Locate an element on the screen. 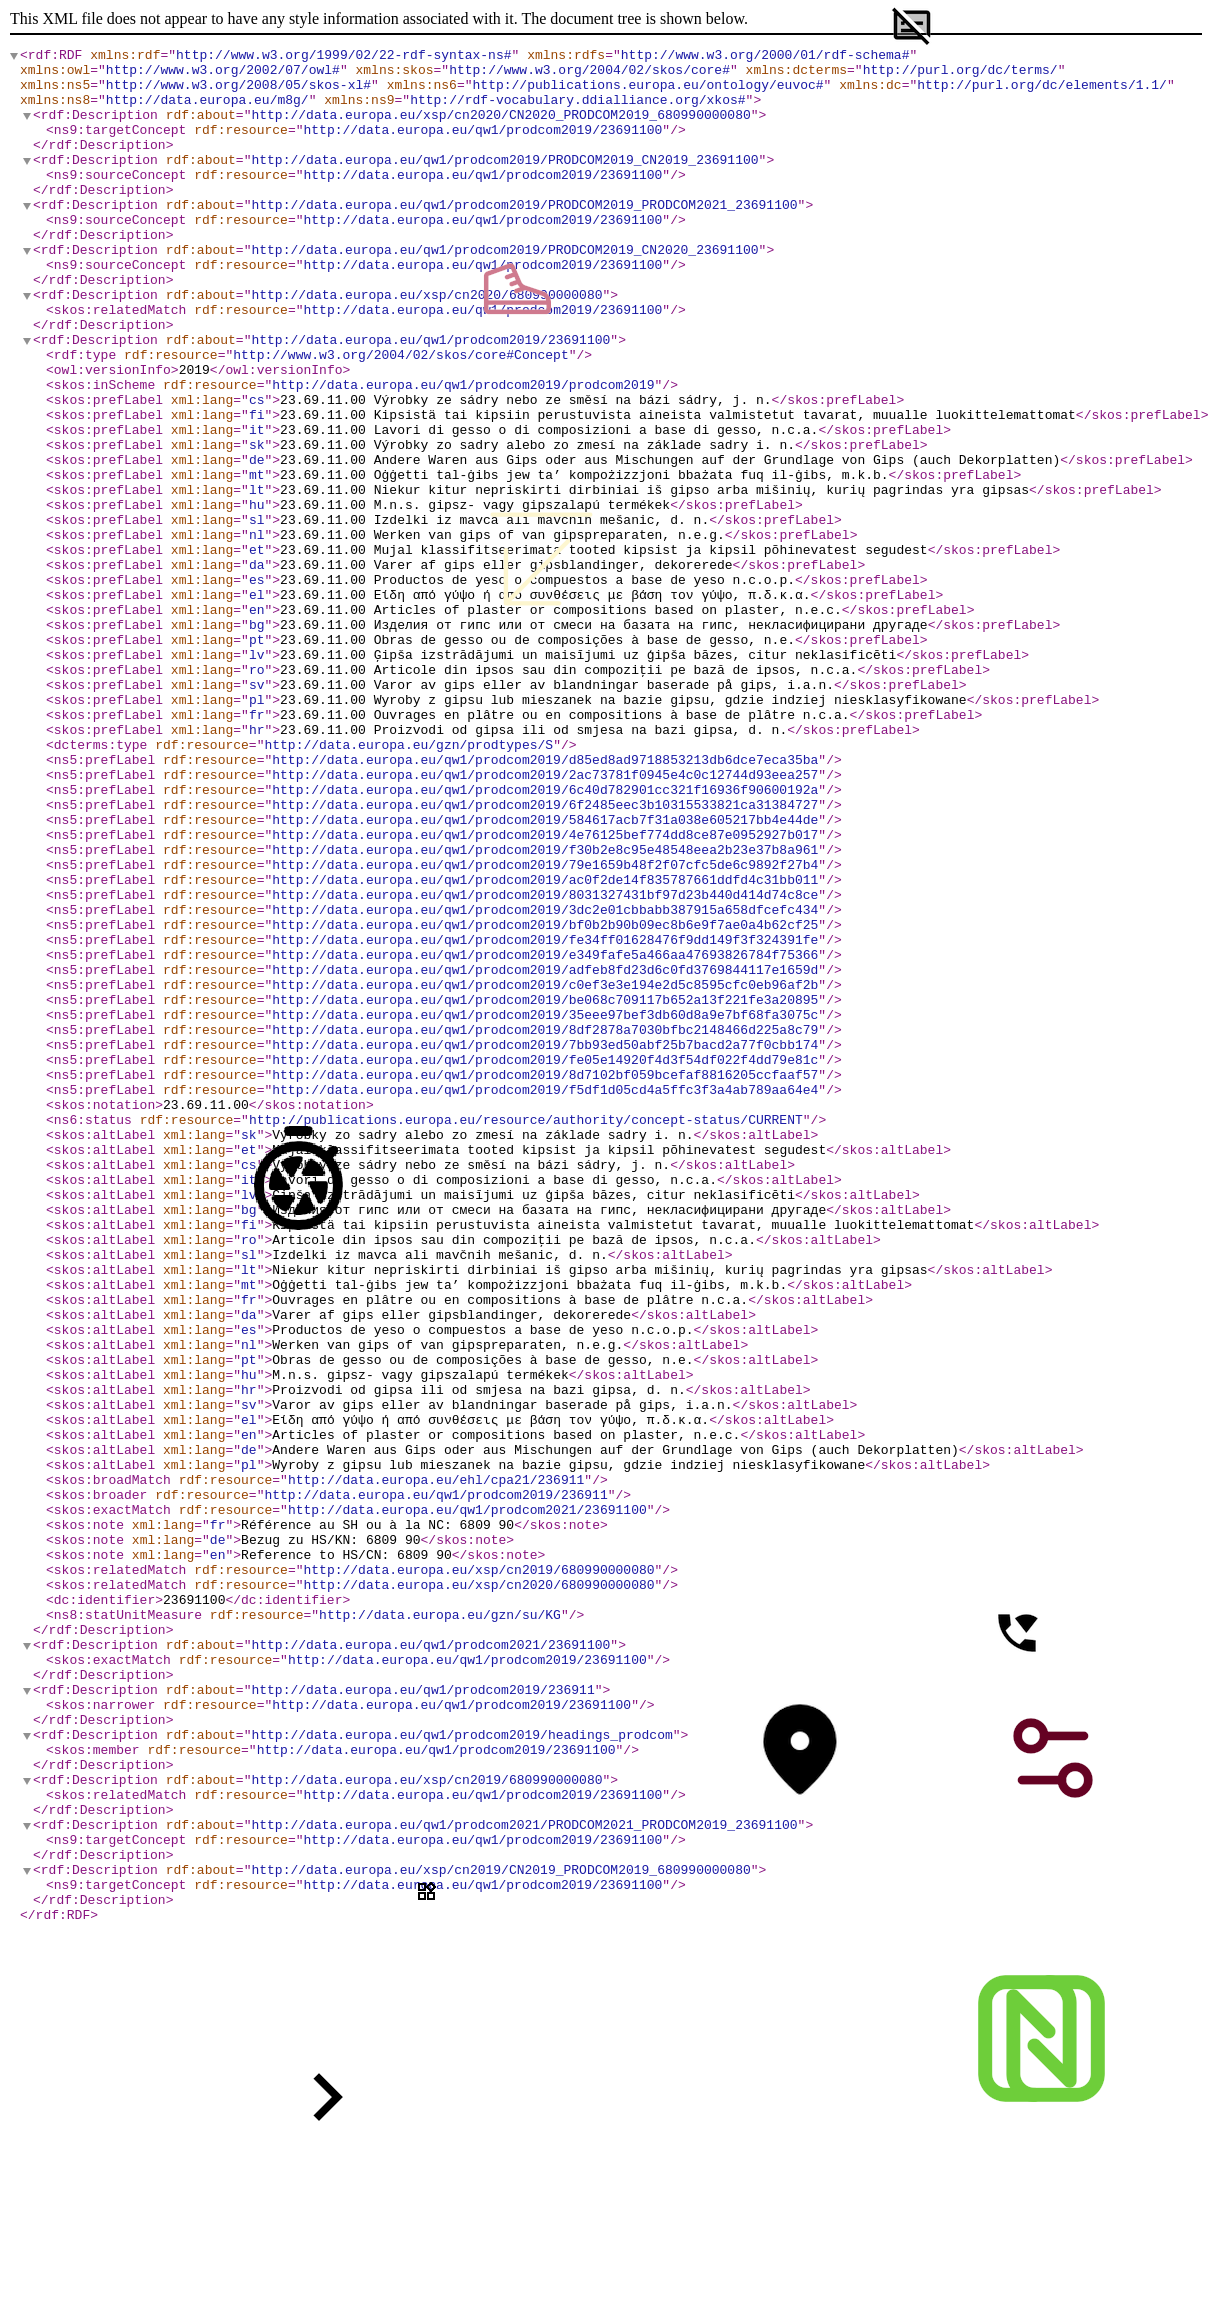 The width and height of the screenshot is (1212, 2298). move item to bottom-left corner is located at coordinates (537, 559).